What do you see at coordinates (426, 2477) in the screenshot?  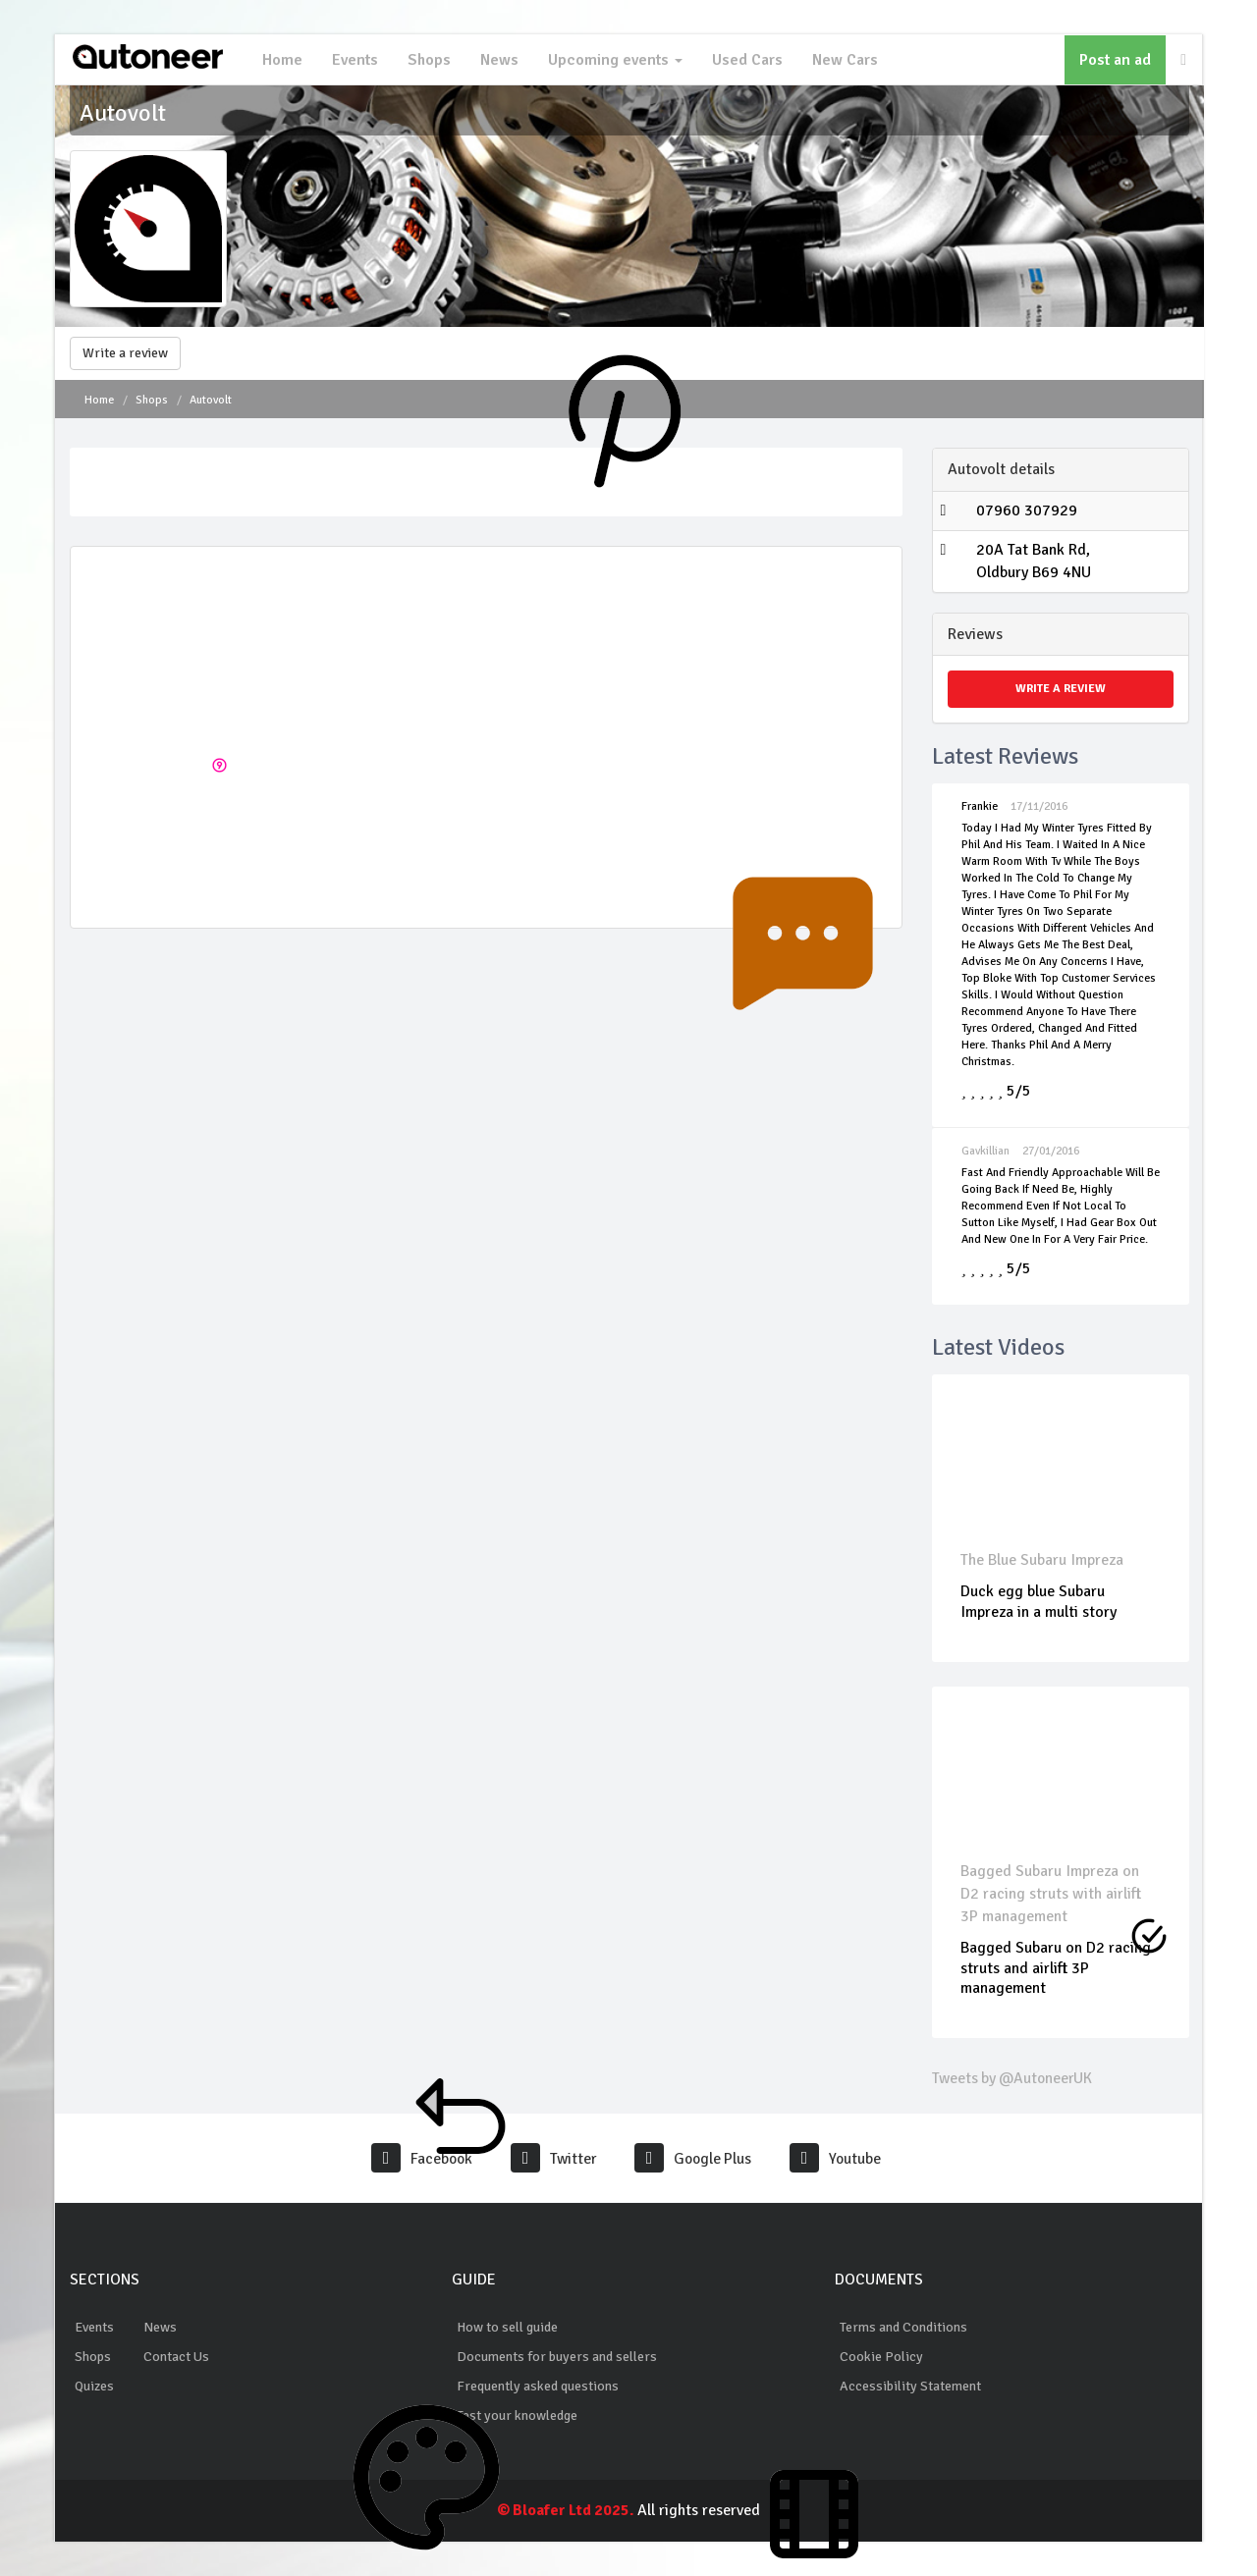 I see `customize theme or color settings` at bounding box center [426, 2477].